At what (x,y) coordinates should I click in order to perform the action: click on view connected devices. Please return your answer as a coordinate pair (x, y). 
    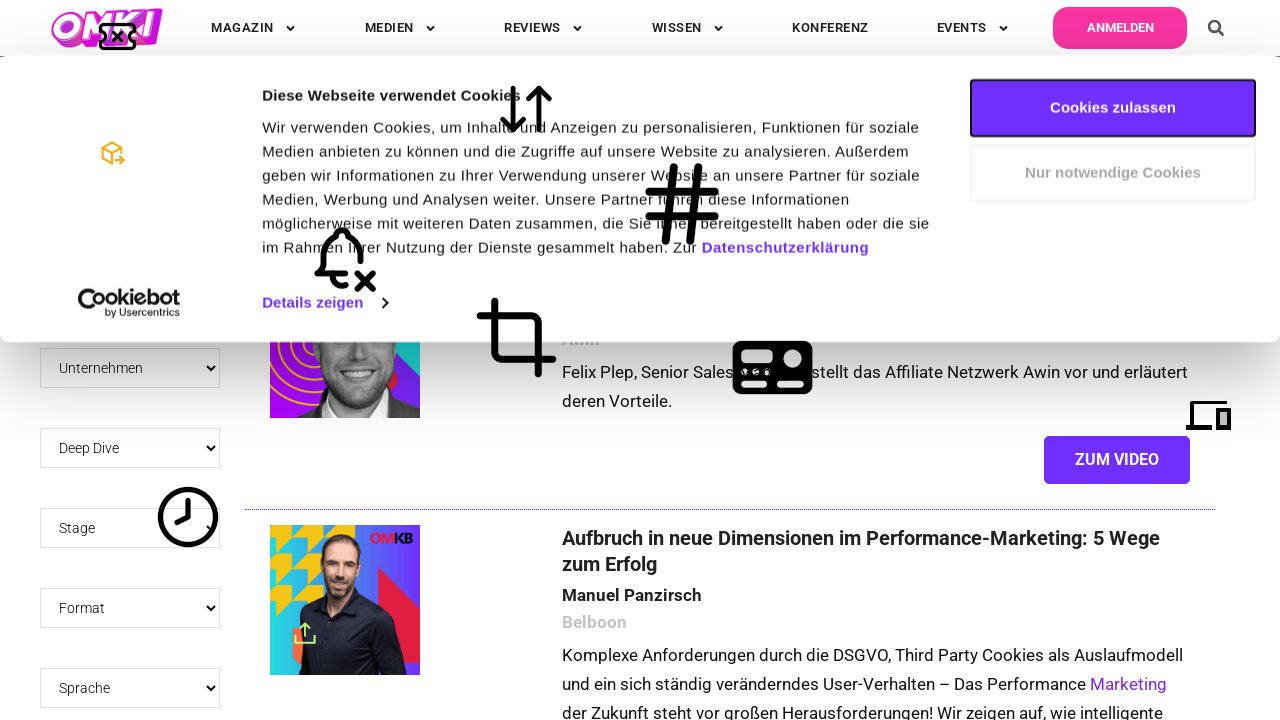
    Looking at the image, I should click on (1208, 415).